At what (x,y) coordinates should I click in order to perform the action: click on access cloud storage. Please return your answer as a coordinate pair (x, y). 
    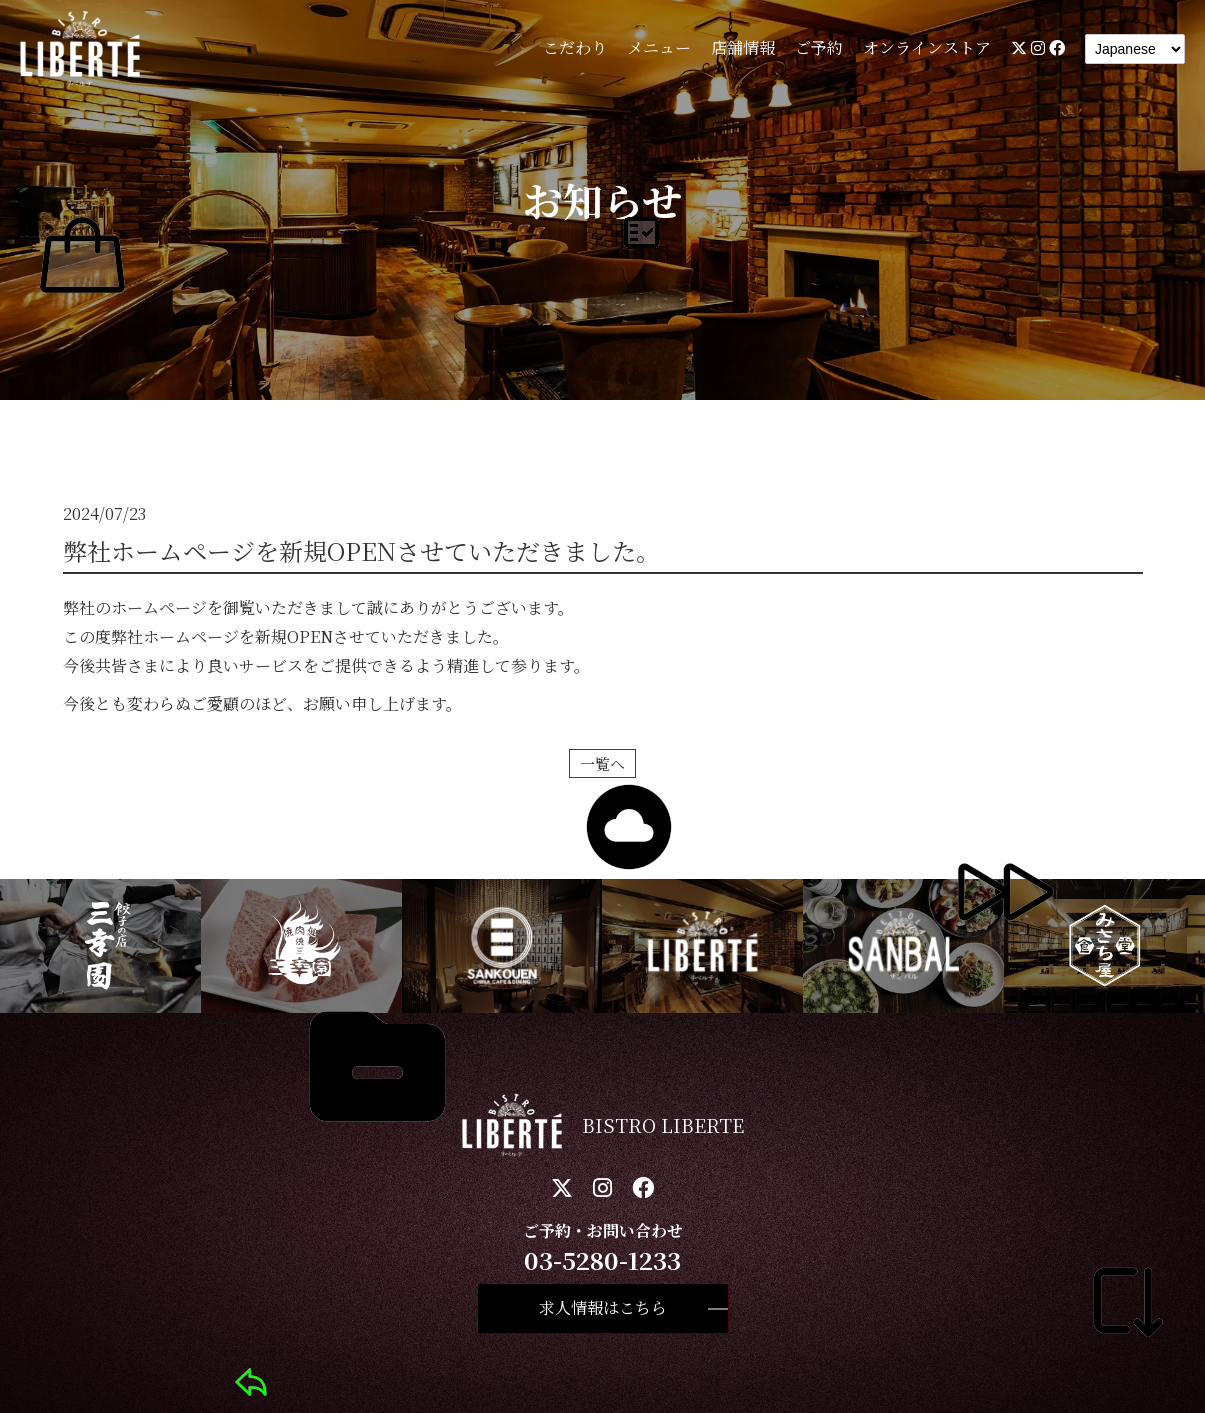
    Looking at the image, I should click on (629, 827).